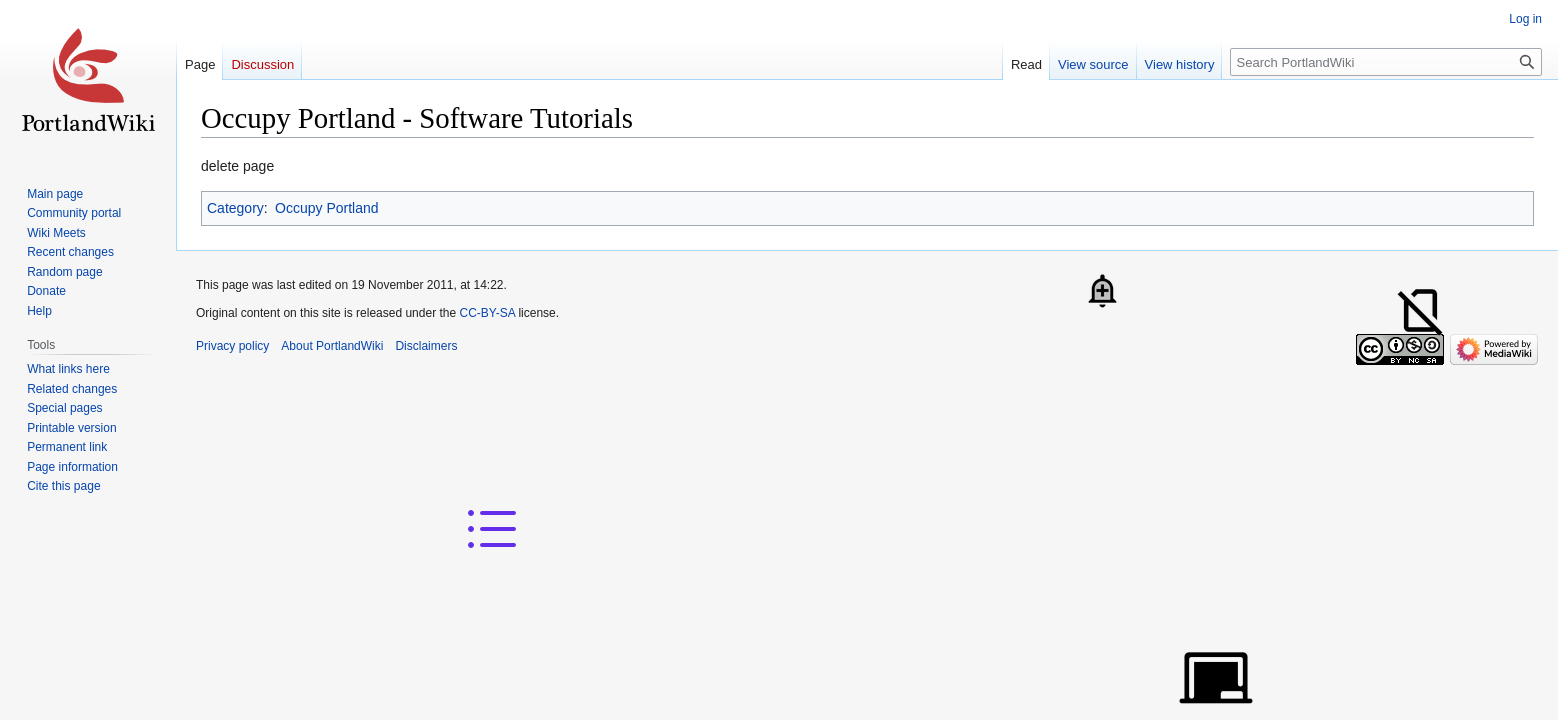 This screenshot has width=1558, height=720. Describe the element at coordinates (1102, 290) in the screenshot. I see `add a new alert or notification` at that location.